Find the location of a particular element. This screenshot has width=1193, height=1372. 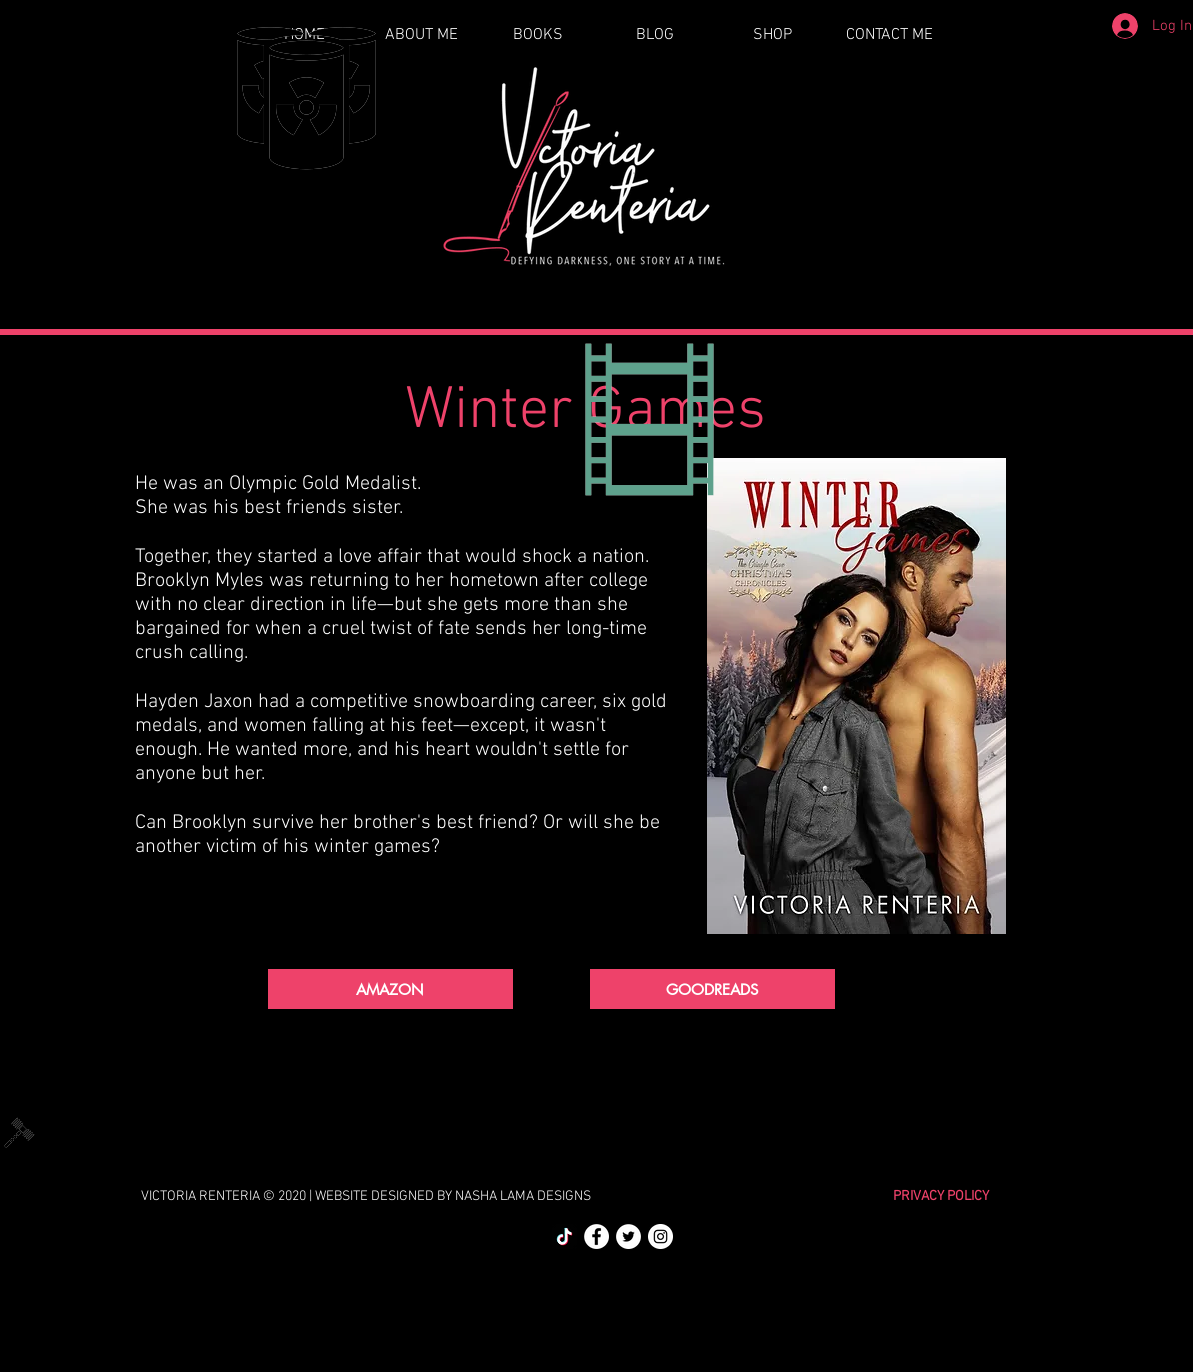

access video or movie content is located at coordinates (649, 419).